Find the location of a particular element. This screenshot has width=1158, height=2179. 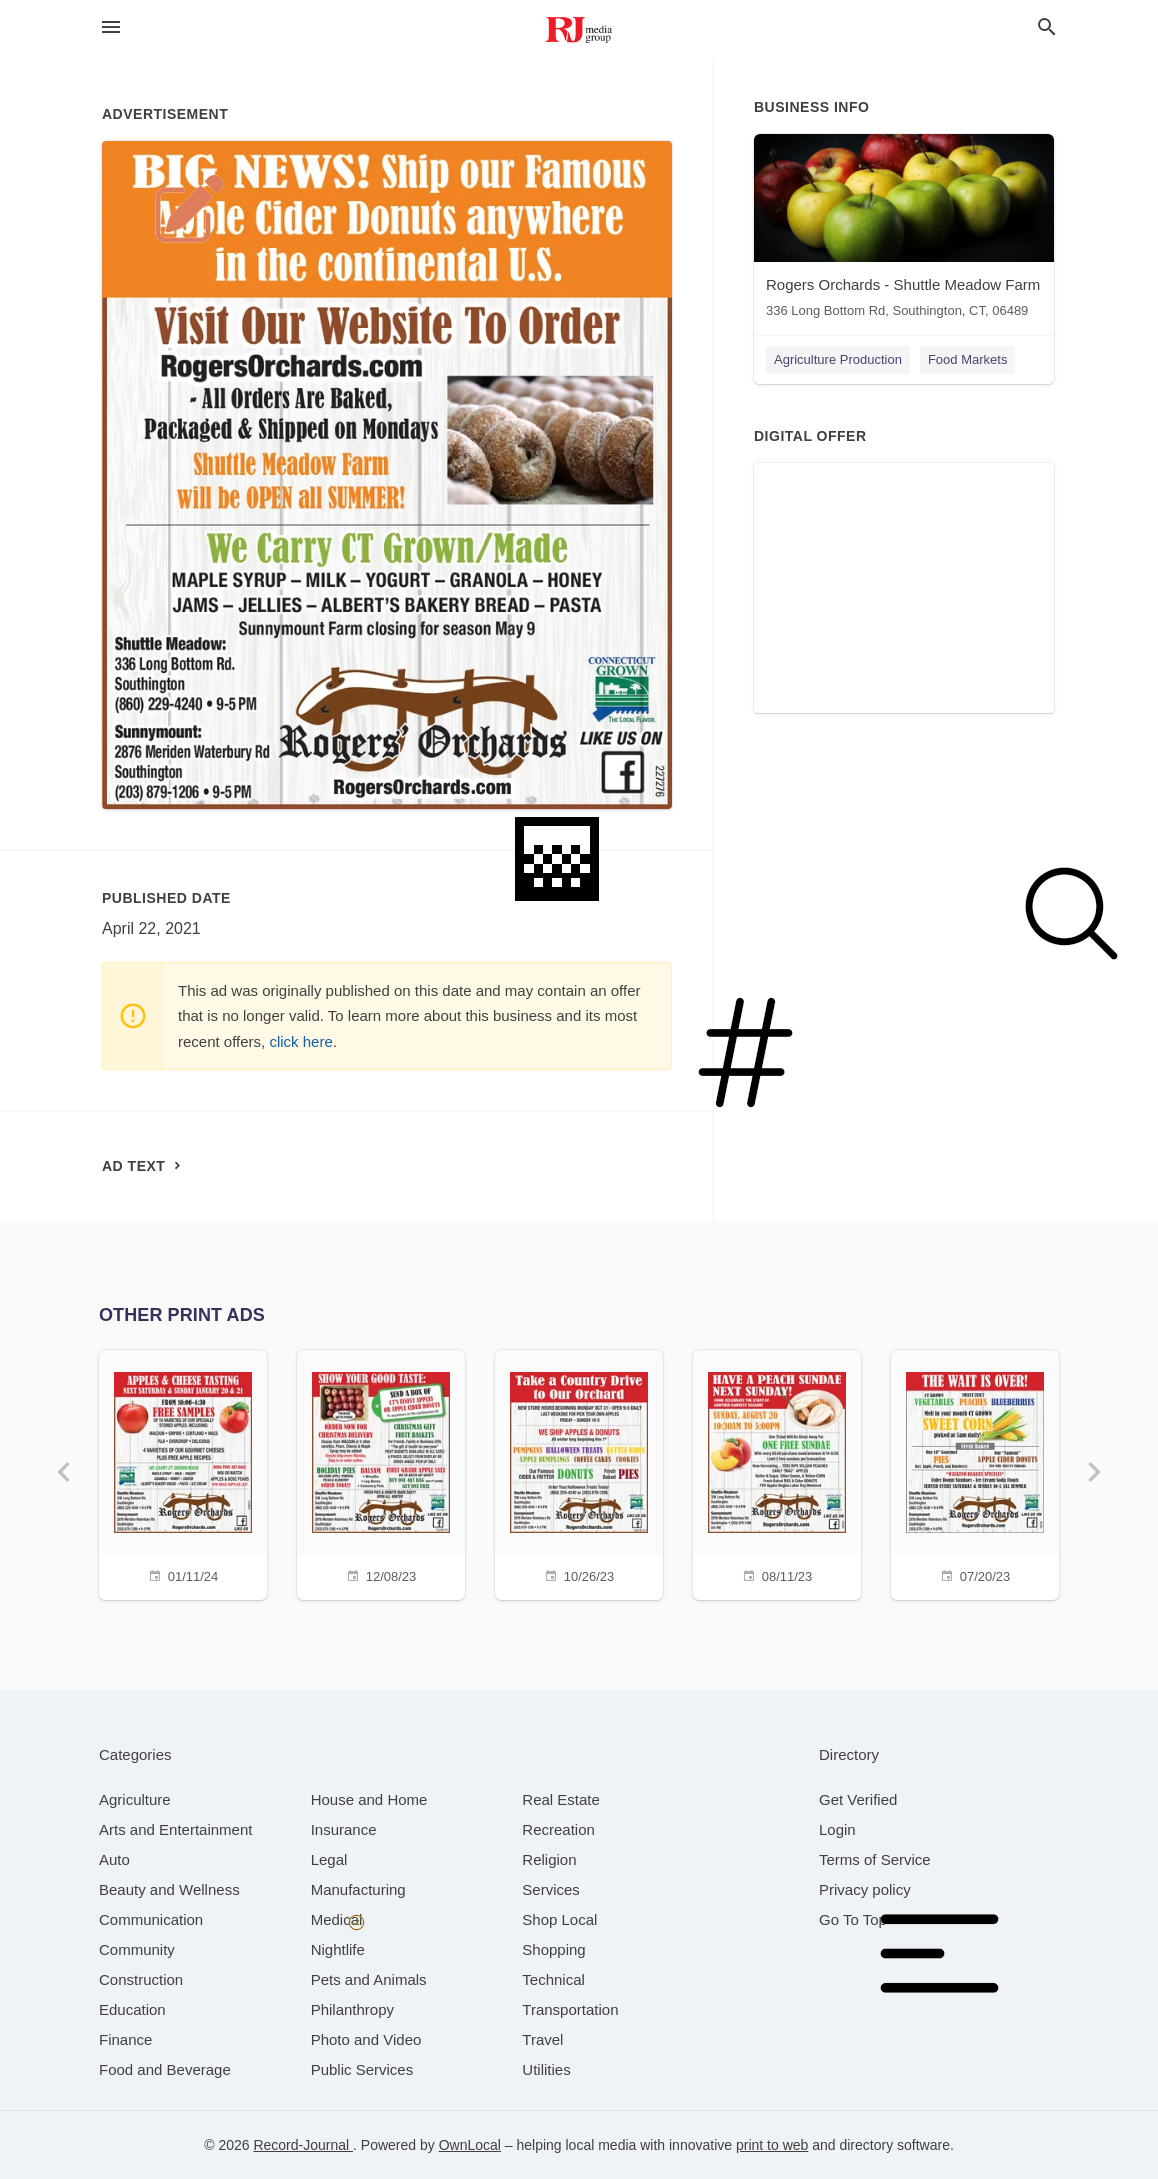

edit or compose a new document is located at coordinates (188, 210).